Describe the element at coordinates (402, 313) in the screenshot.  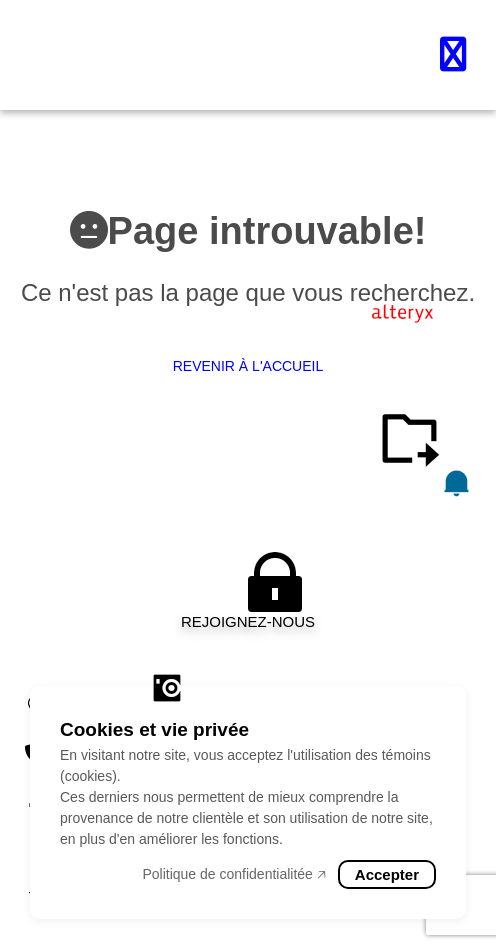
I see `alteryx logo - link to alteryx data analytics platform` at that location.